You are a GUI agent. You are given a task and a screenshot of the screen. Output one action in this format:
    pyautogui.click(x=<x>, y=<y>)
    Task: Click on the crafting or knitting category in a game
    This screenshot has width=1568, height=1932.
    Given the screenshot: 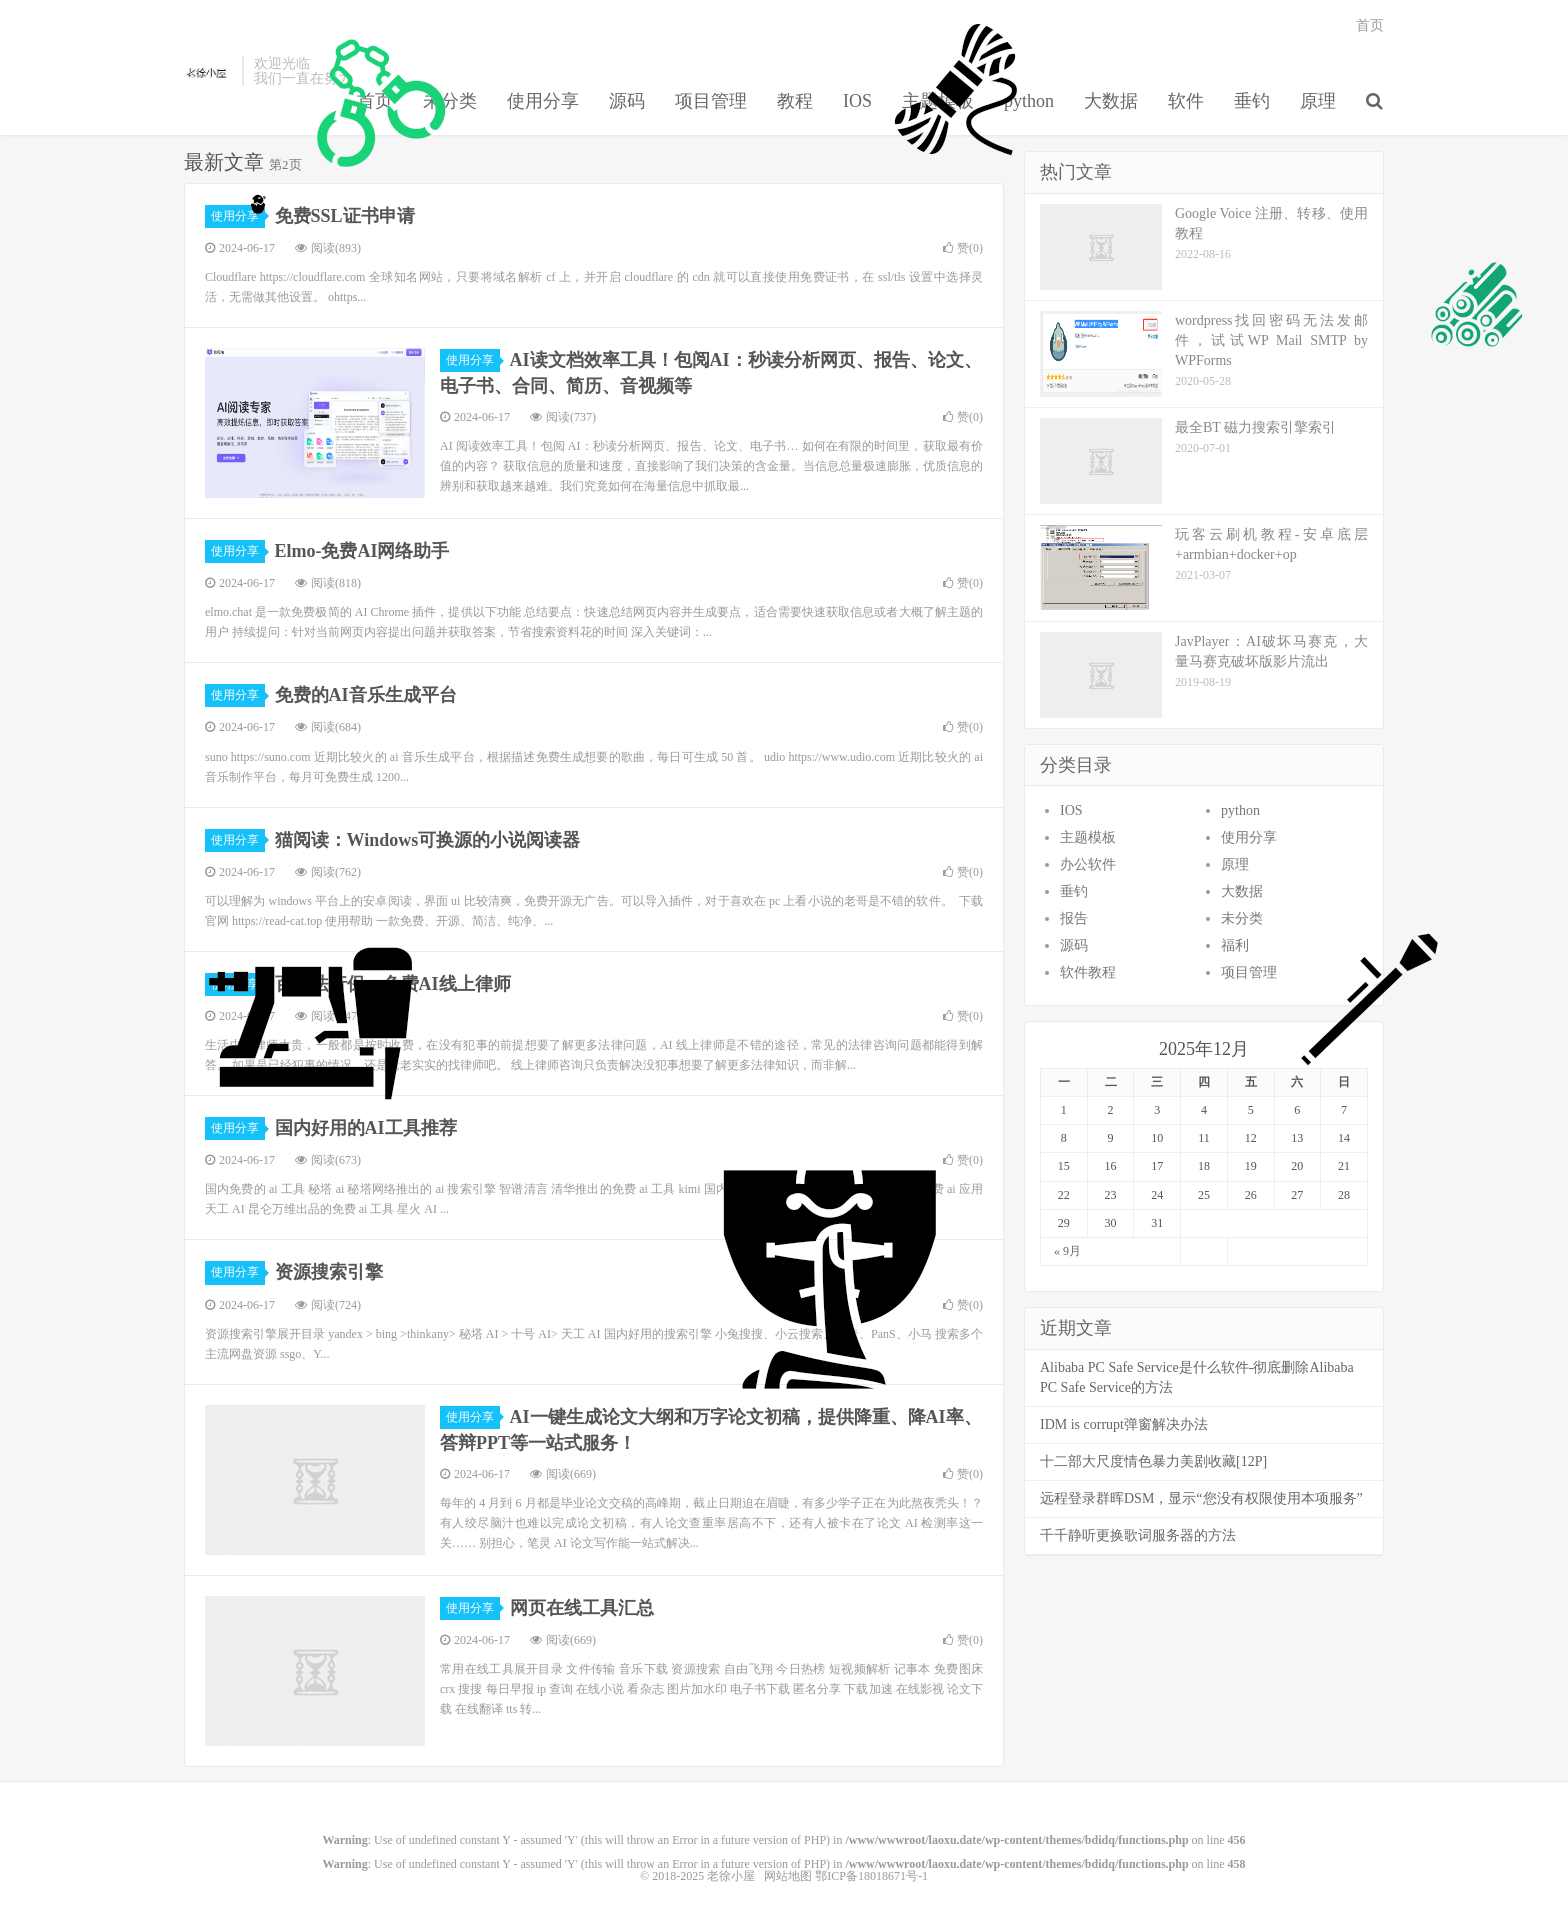 What is the action you would take?
    pyautogui.click(x=955, y=89)
    